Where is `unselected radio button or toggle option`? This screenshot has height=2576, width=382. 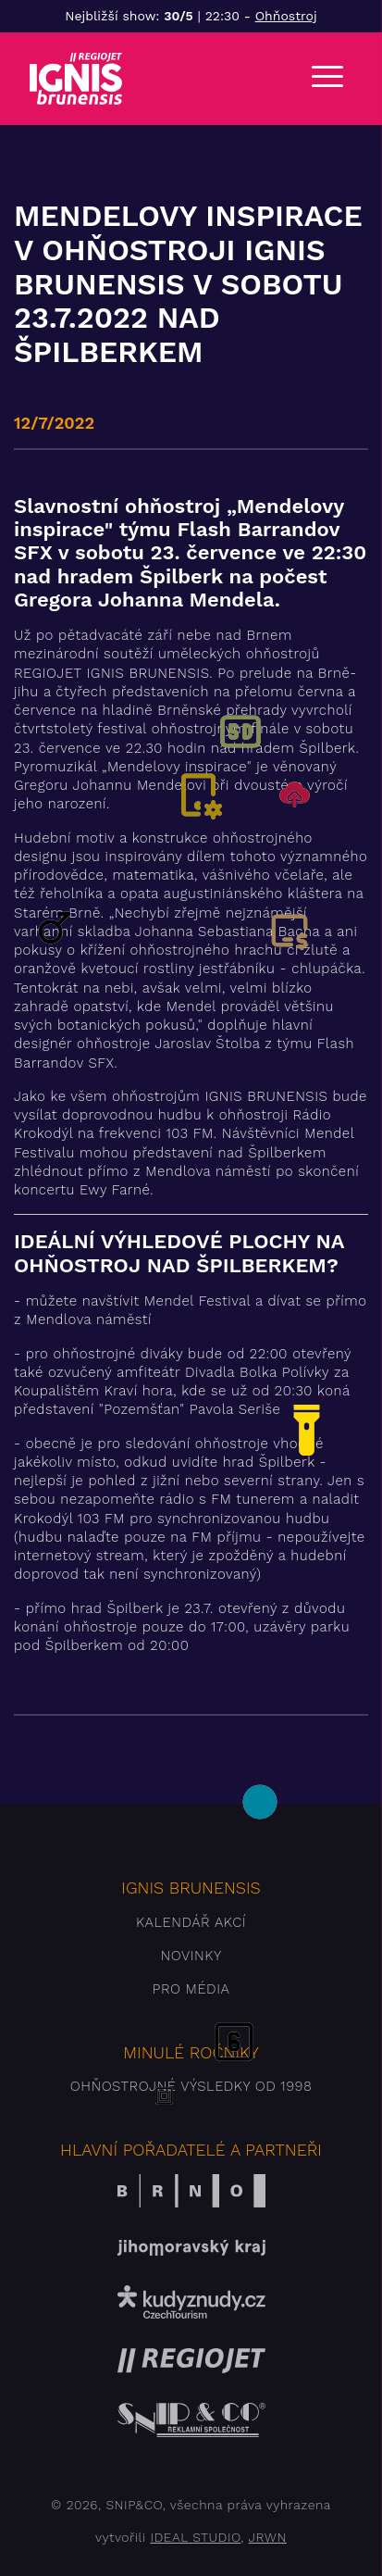 unselected radio button or toggle option is located at coordinates (260, 1802).